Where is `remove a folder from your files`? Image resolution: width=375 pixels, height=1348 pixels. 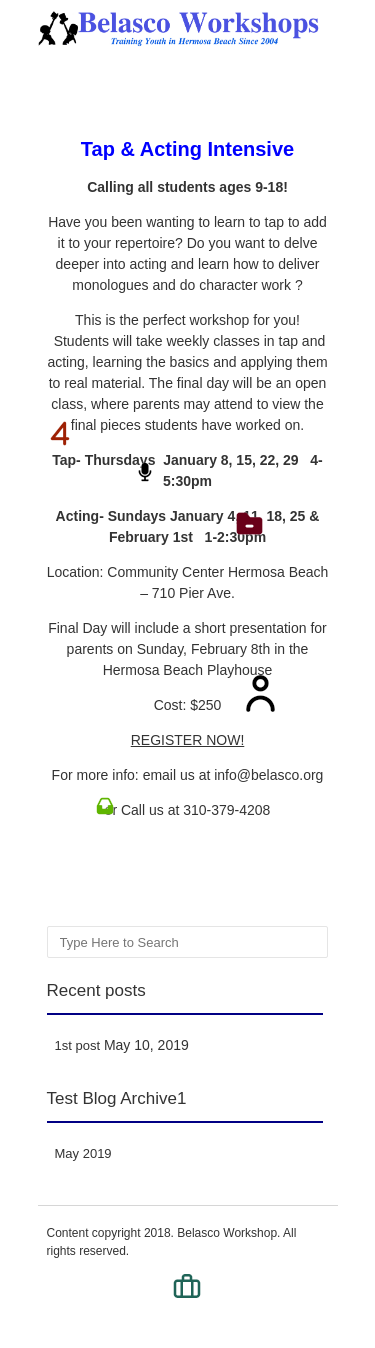 remove a folder from your files is located at coordinates (249, 523).